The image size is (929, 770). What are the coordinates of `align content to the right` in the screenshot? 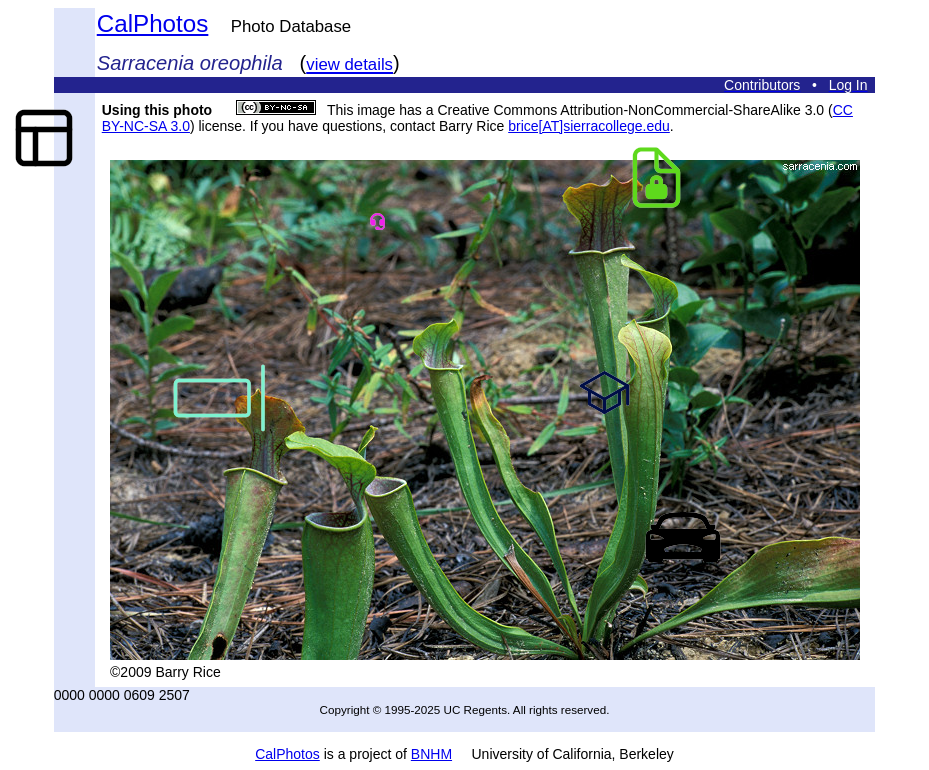 It's located at (221, 398).